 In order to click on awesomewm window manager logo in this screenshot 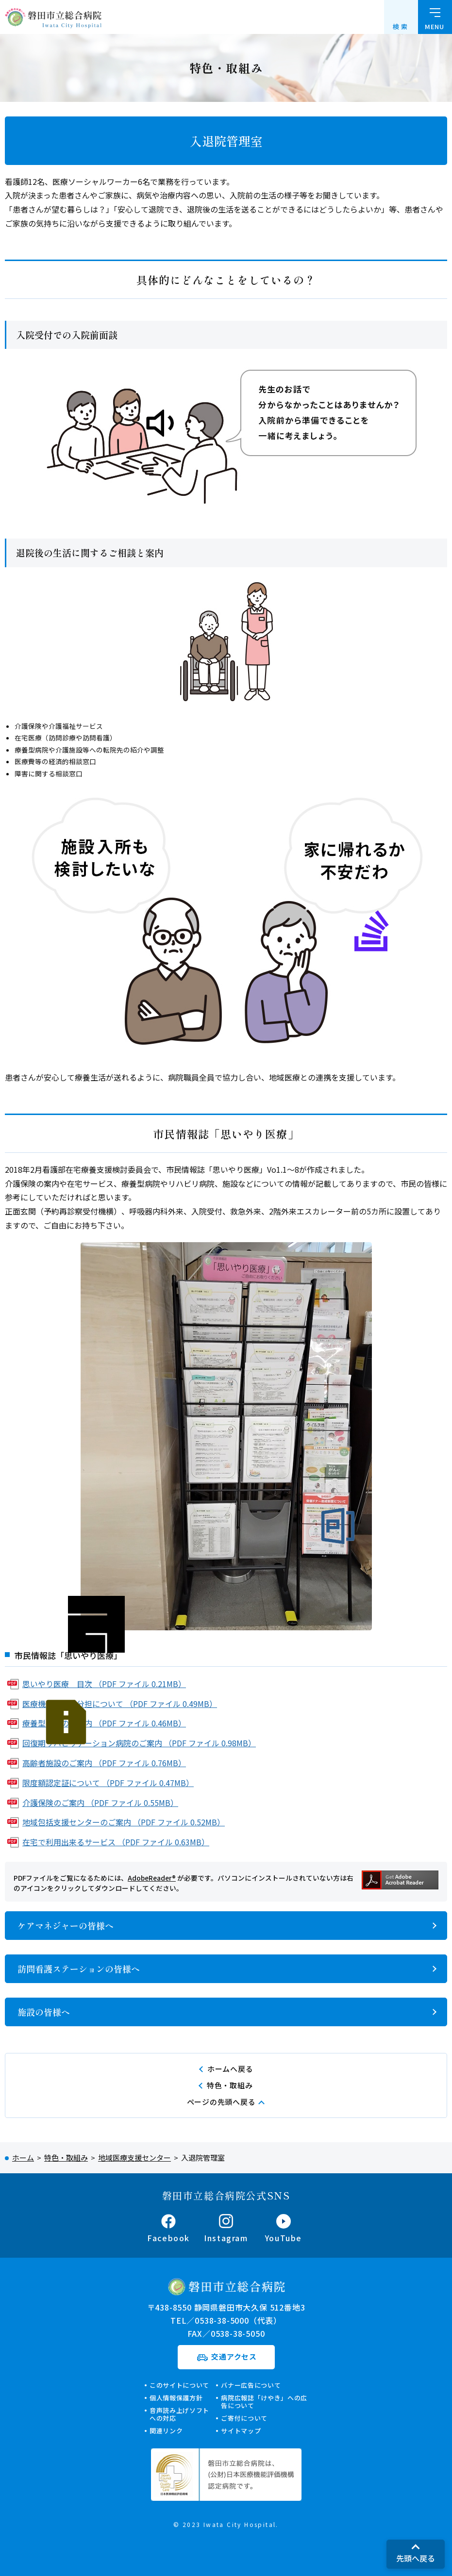, I will do `click(96, 1624)`.